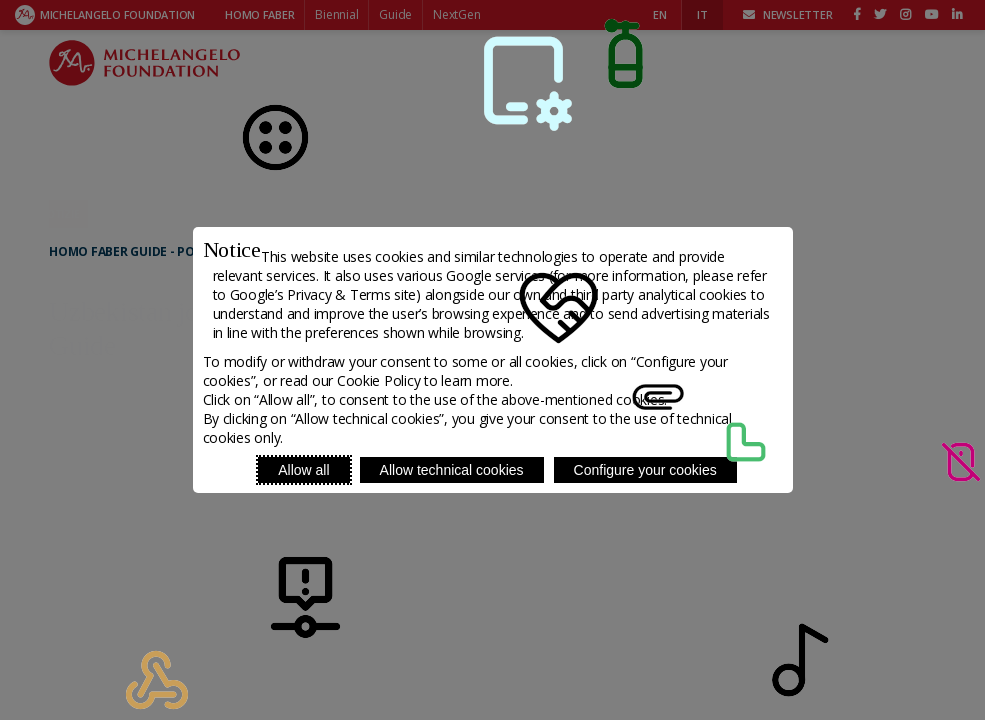  What do you see at coordinates (746, 442) in the screenshot?
I see `connect two paths with a straight corner join` at bounding box center [746, 442].